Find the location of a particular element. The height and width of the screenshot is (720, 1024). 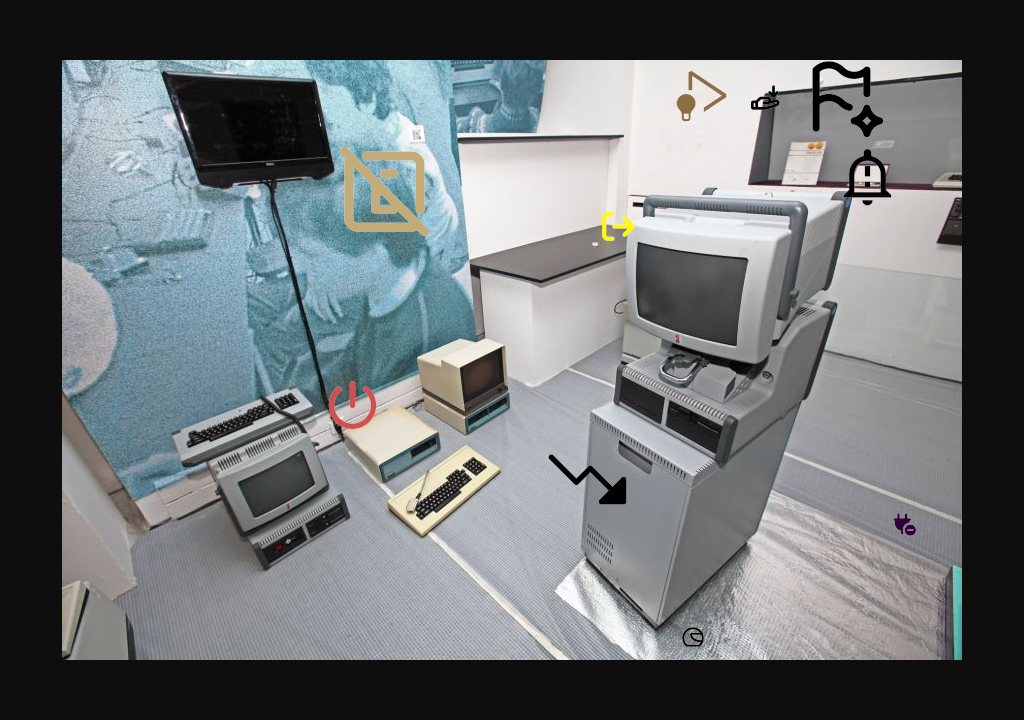

important notification requiring attention is located at coordinates (867, 176).